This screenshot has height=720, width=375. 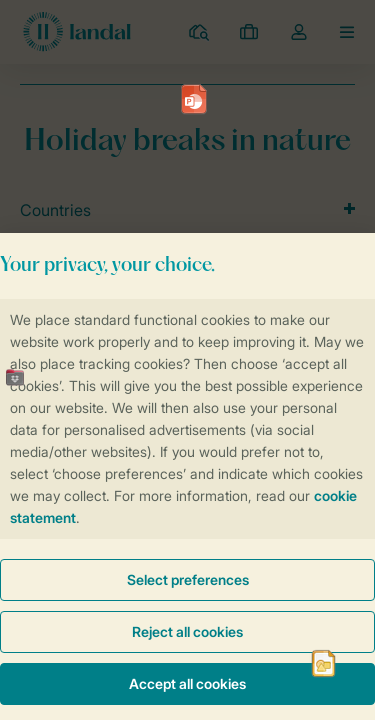 I want to click on open your dropbox folder, so click(x=15, y=377).